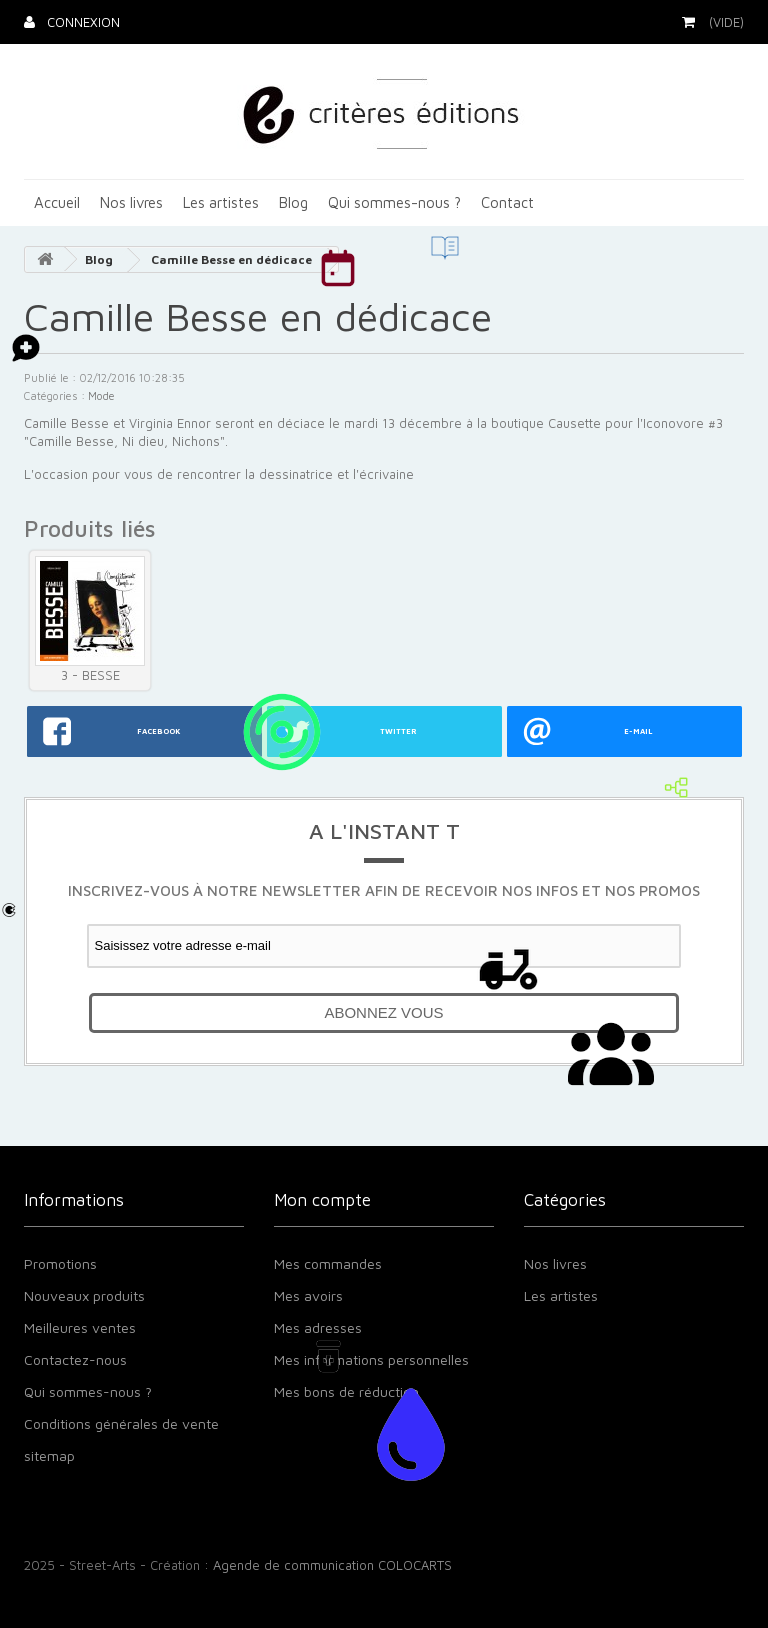 This screenshot has width=768, height=1628. Describe the element at coordinates (26, 348) in the screenshot. I see `access medical chat or health support` at that location.